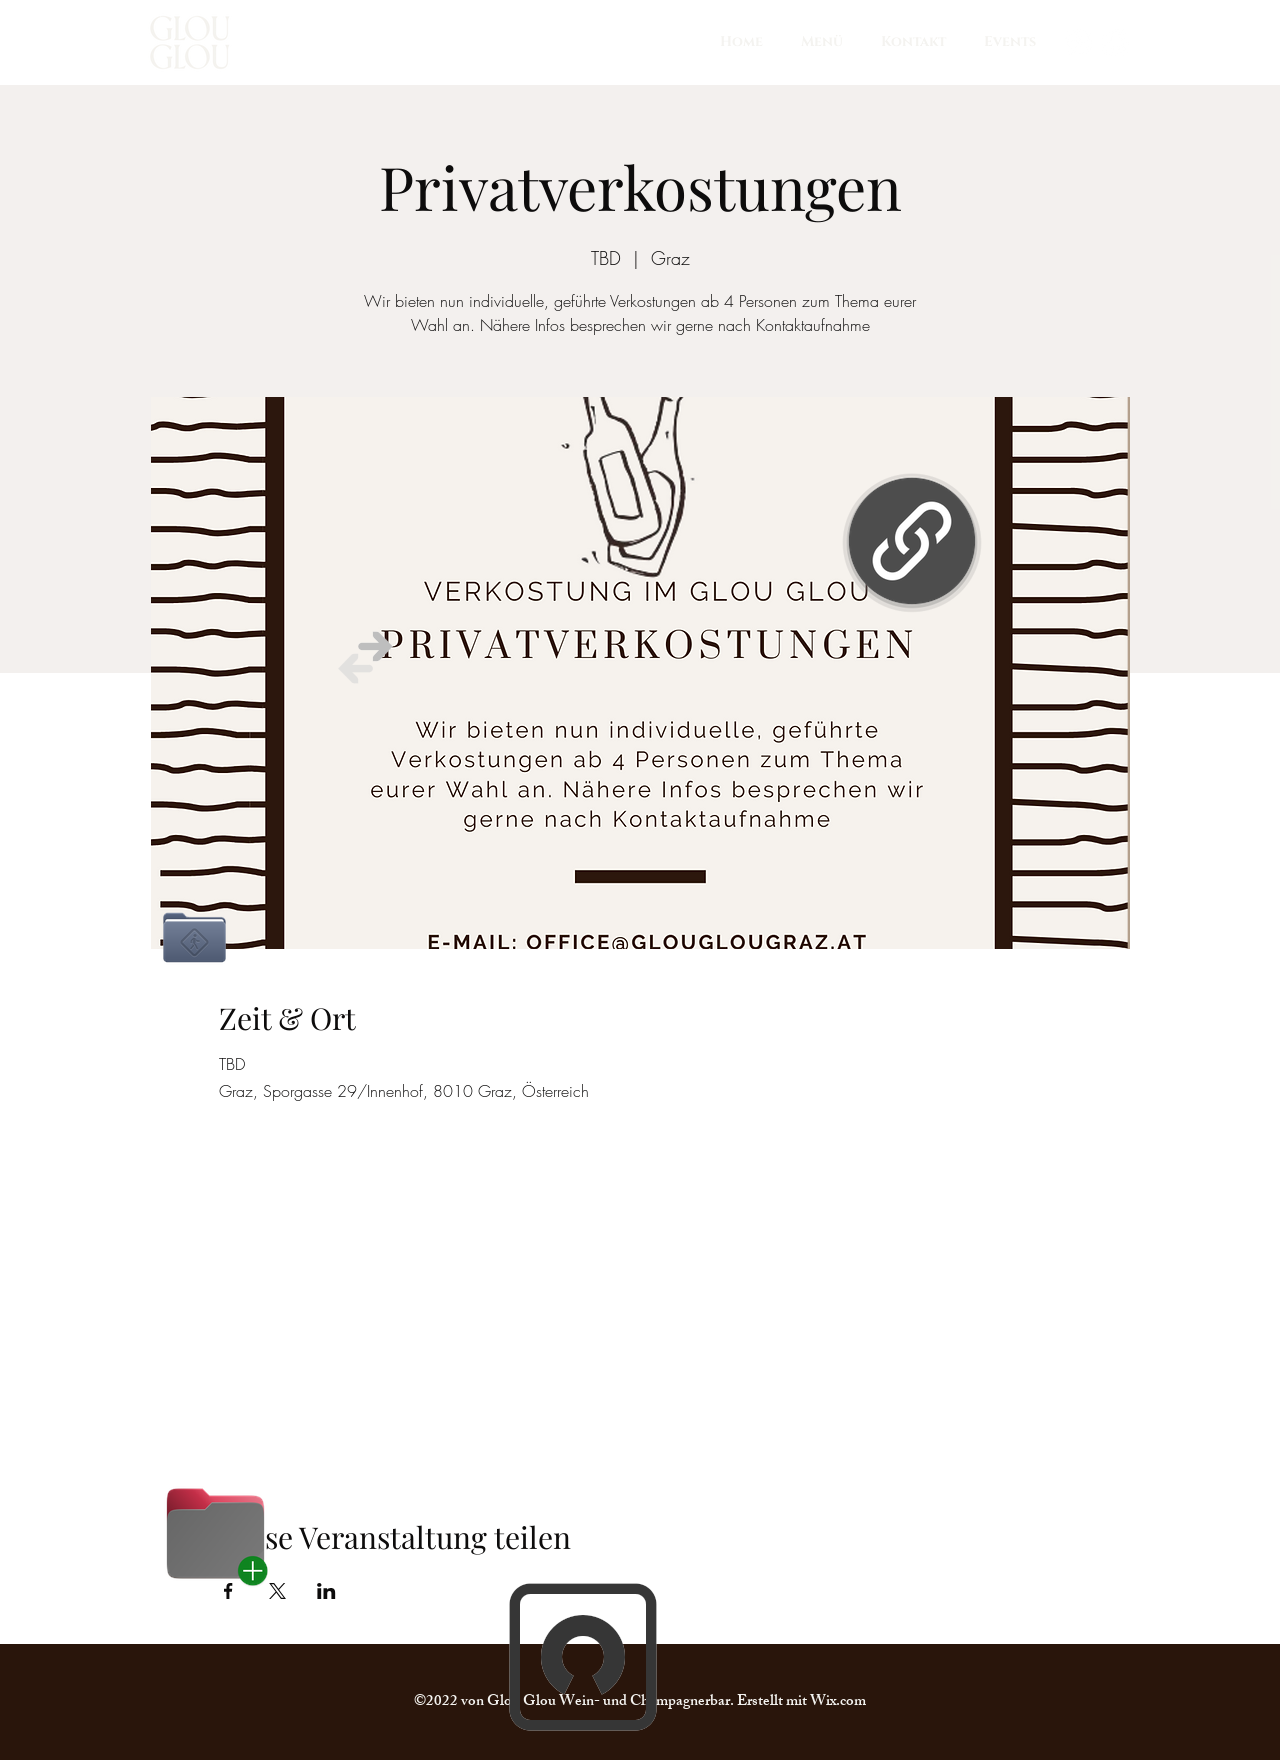  What do you see at coordinates (912, 541) in the screenshot?
I see `indicates a symbolic link or alias to another file` at bounding box center [912, 541].